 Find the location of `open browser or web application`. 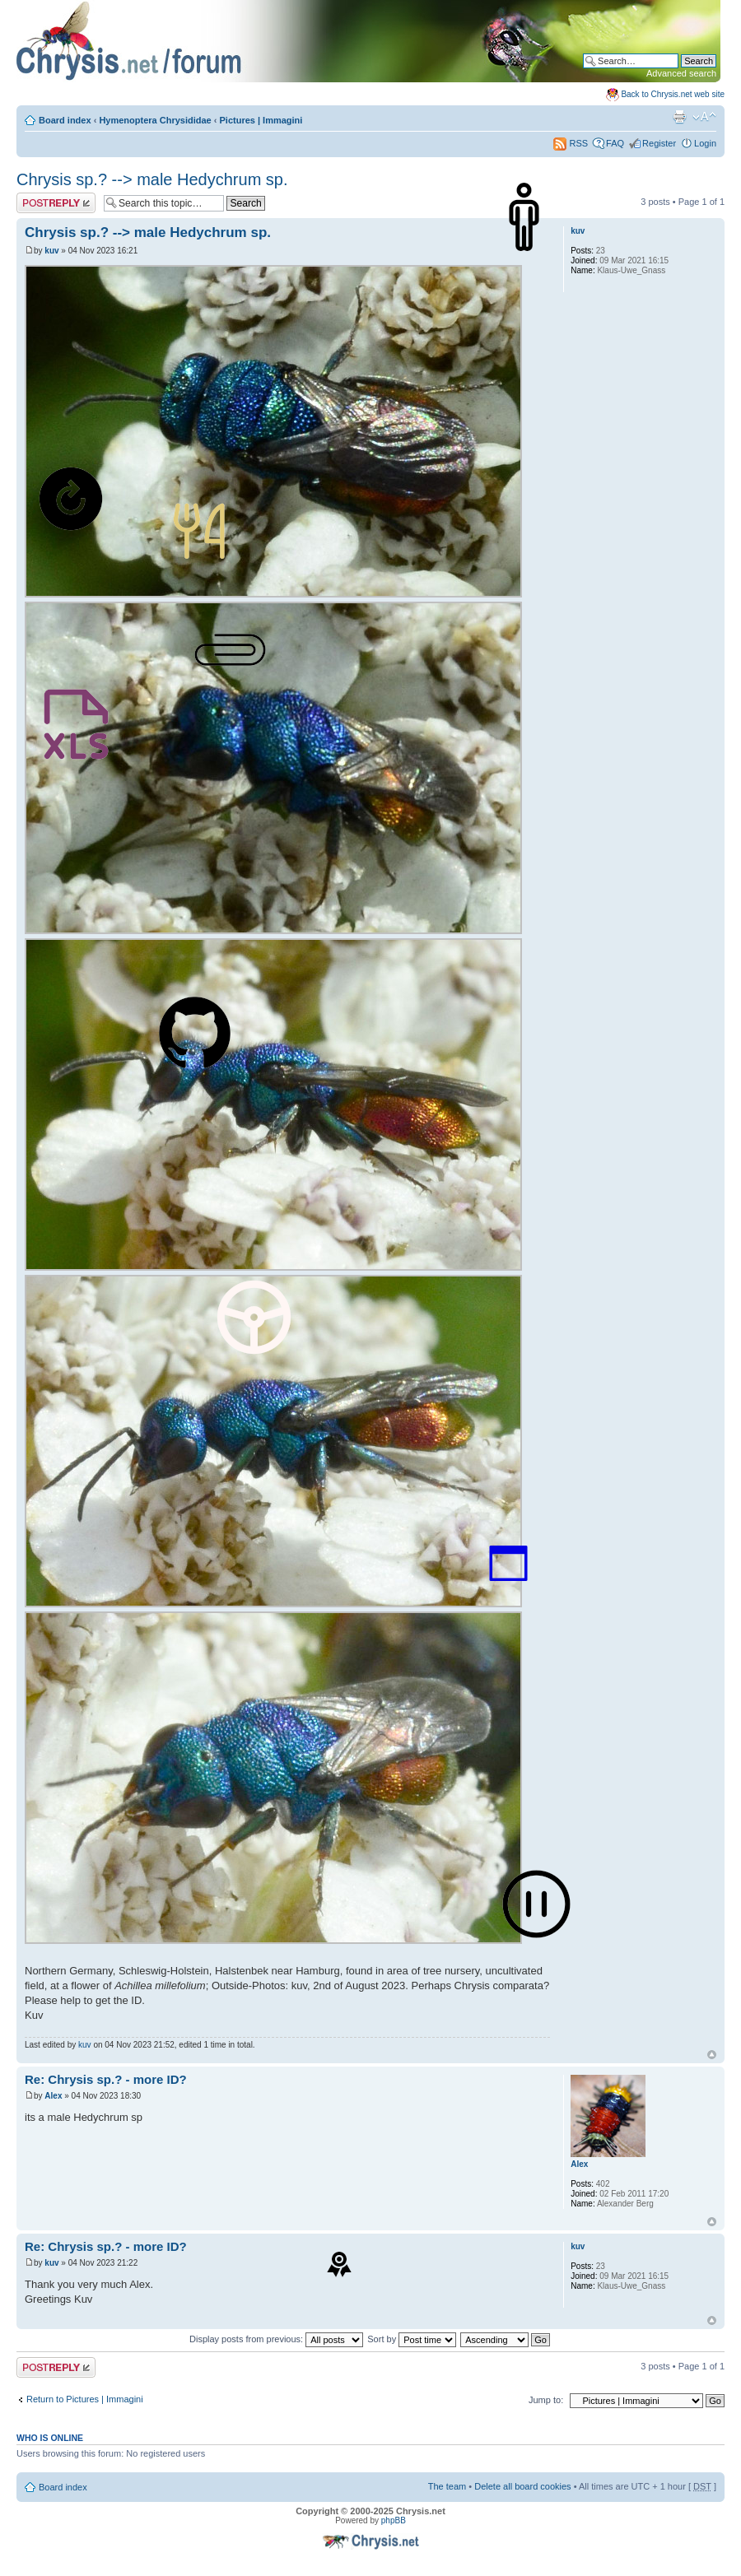

open browser or web application is located at coordinates (508, 1563).